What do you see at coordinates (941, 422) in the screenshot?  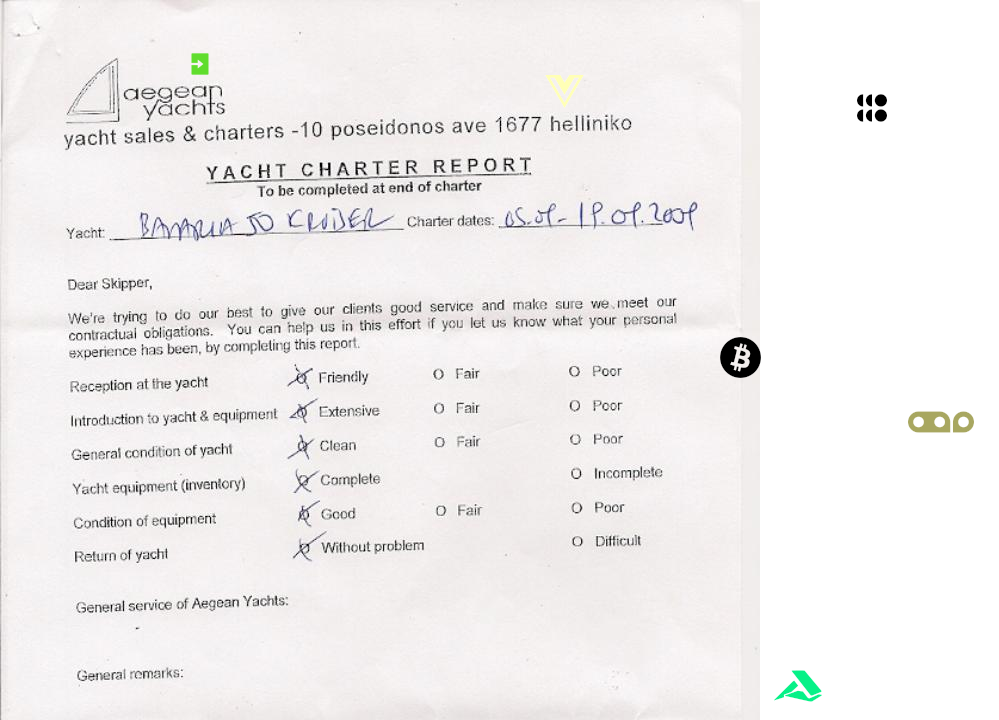 I see `visit the Thangs 3D model platform` at bounding box center [941, 422].